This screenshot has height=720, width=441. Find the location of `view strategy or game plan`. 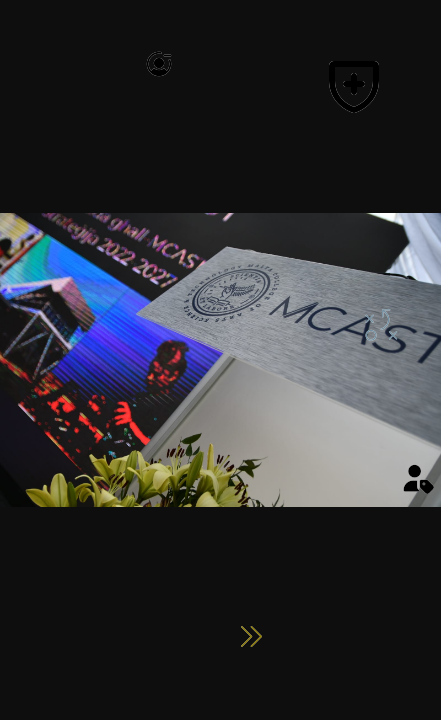

view strategy or game plan is located at coordinates (380, 325).